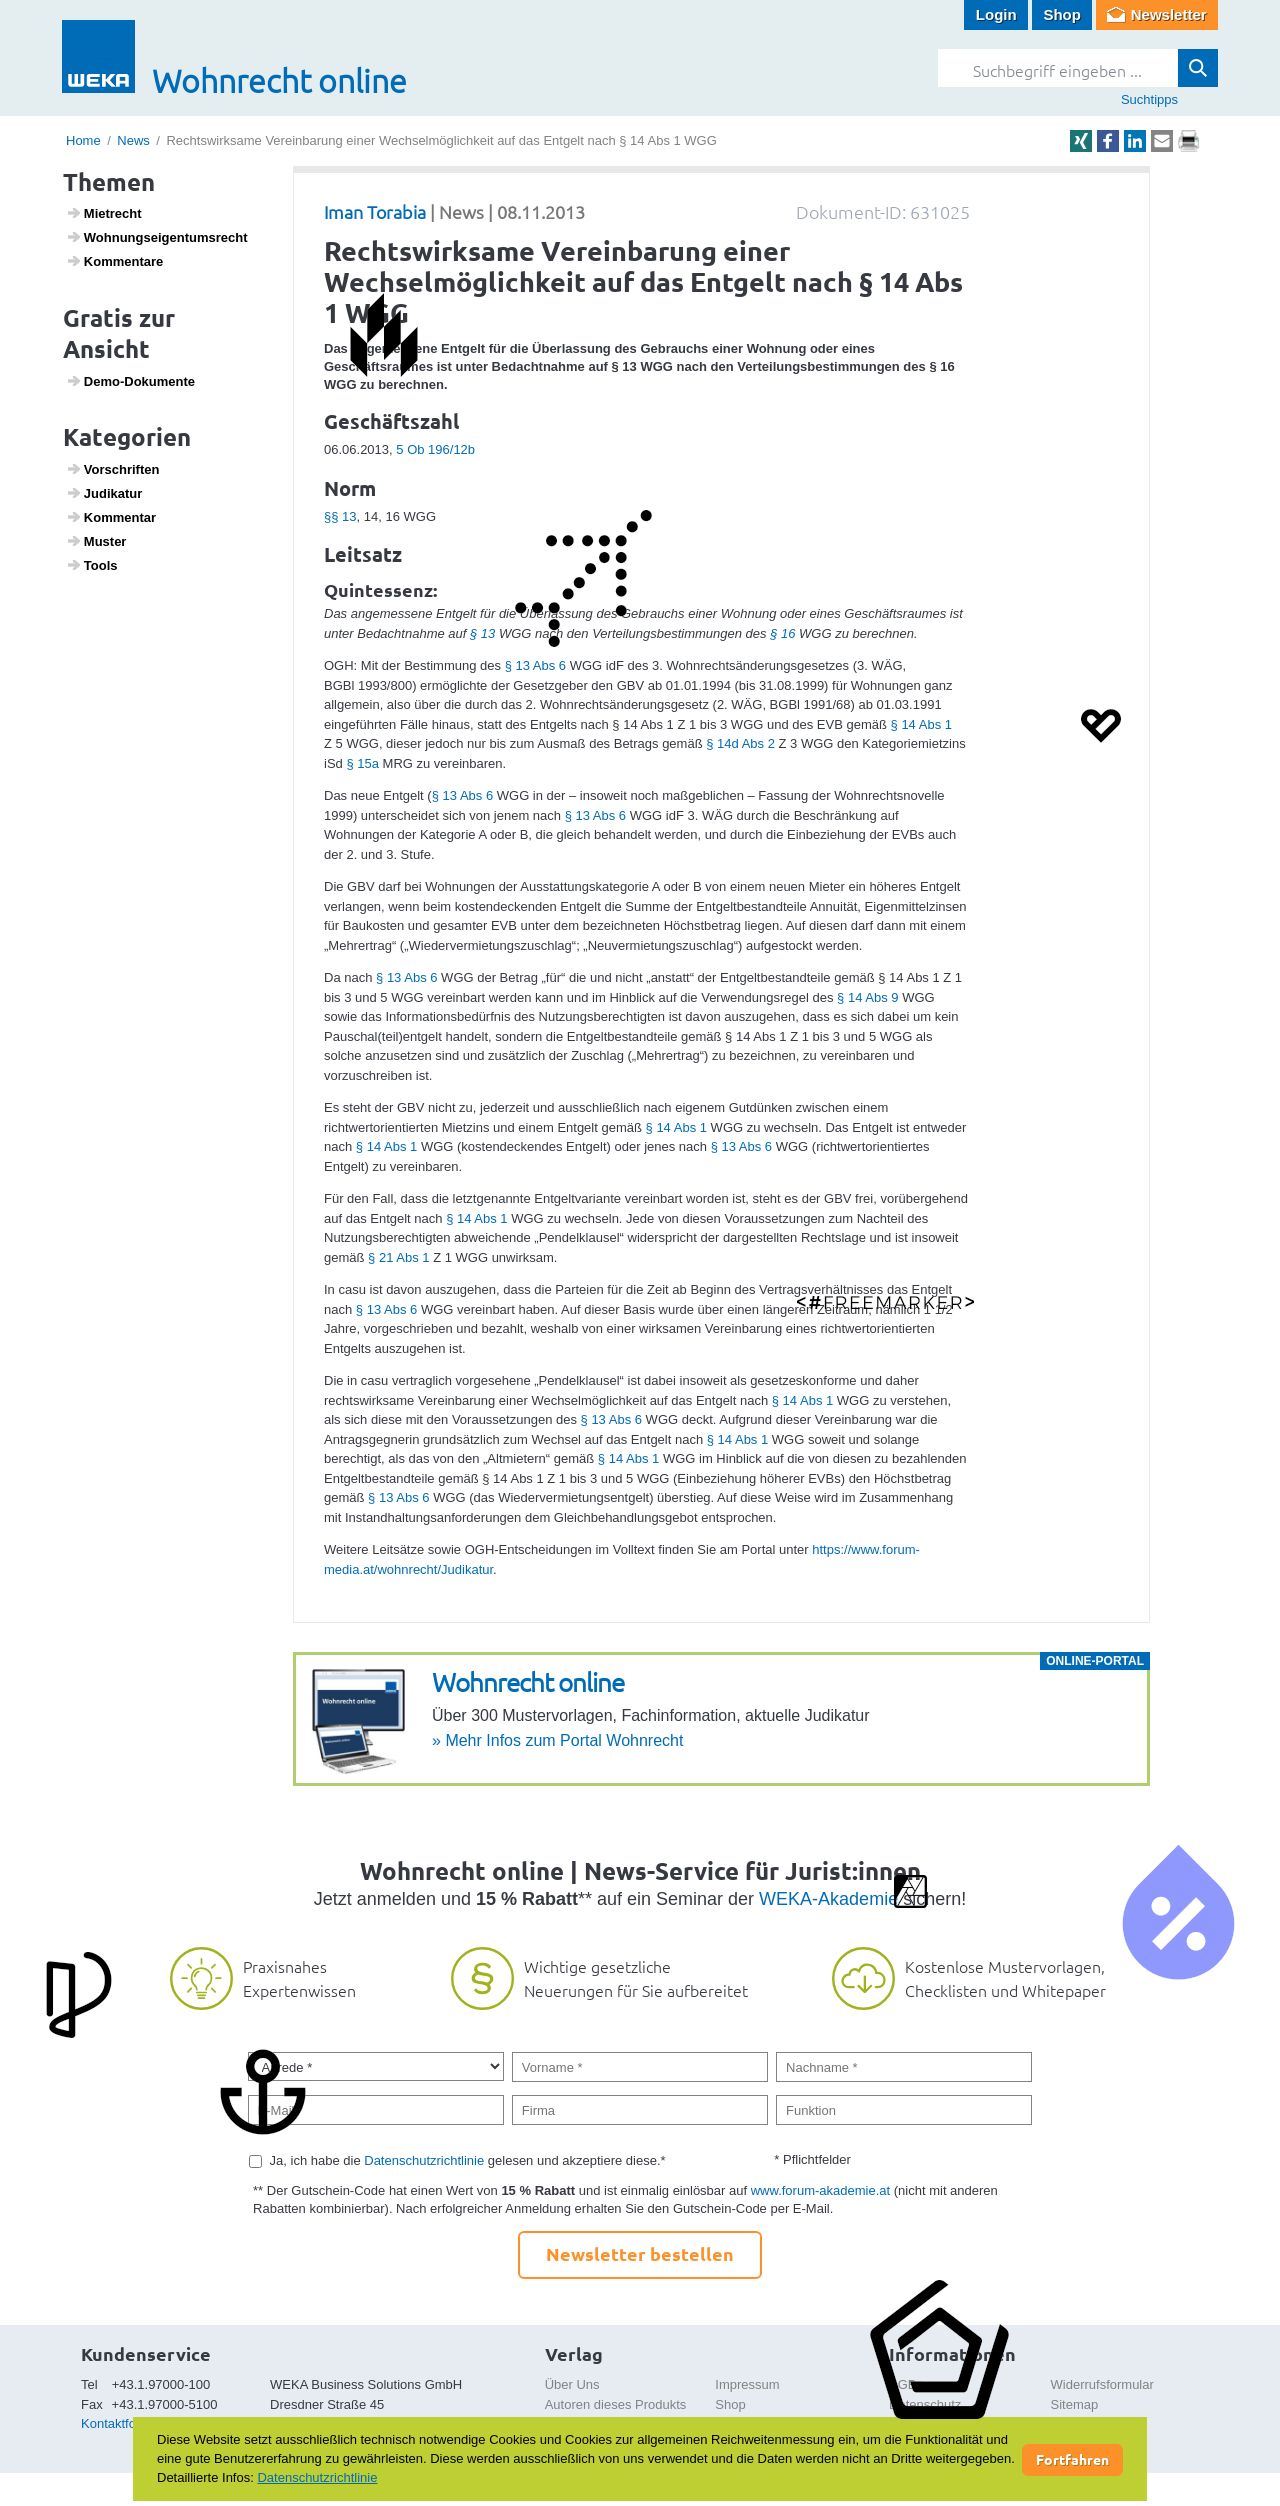 The image size is (1280, 2506). Describe the element at coordinates (1101, 726) in the screenshot. I see `open Google Fit app` at that location.